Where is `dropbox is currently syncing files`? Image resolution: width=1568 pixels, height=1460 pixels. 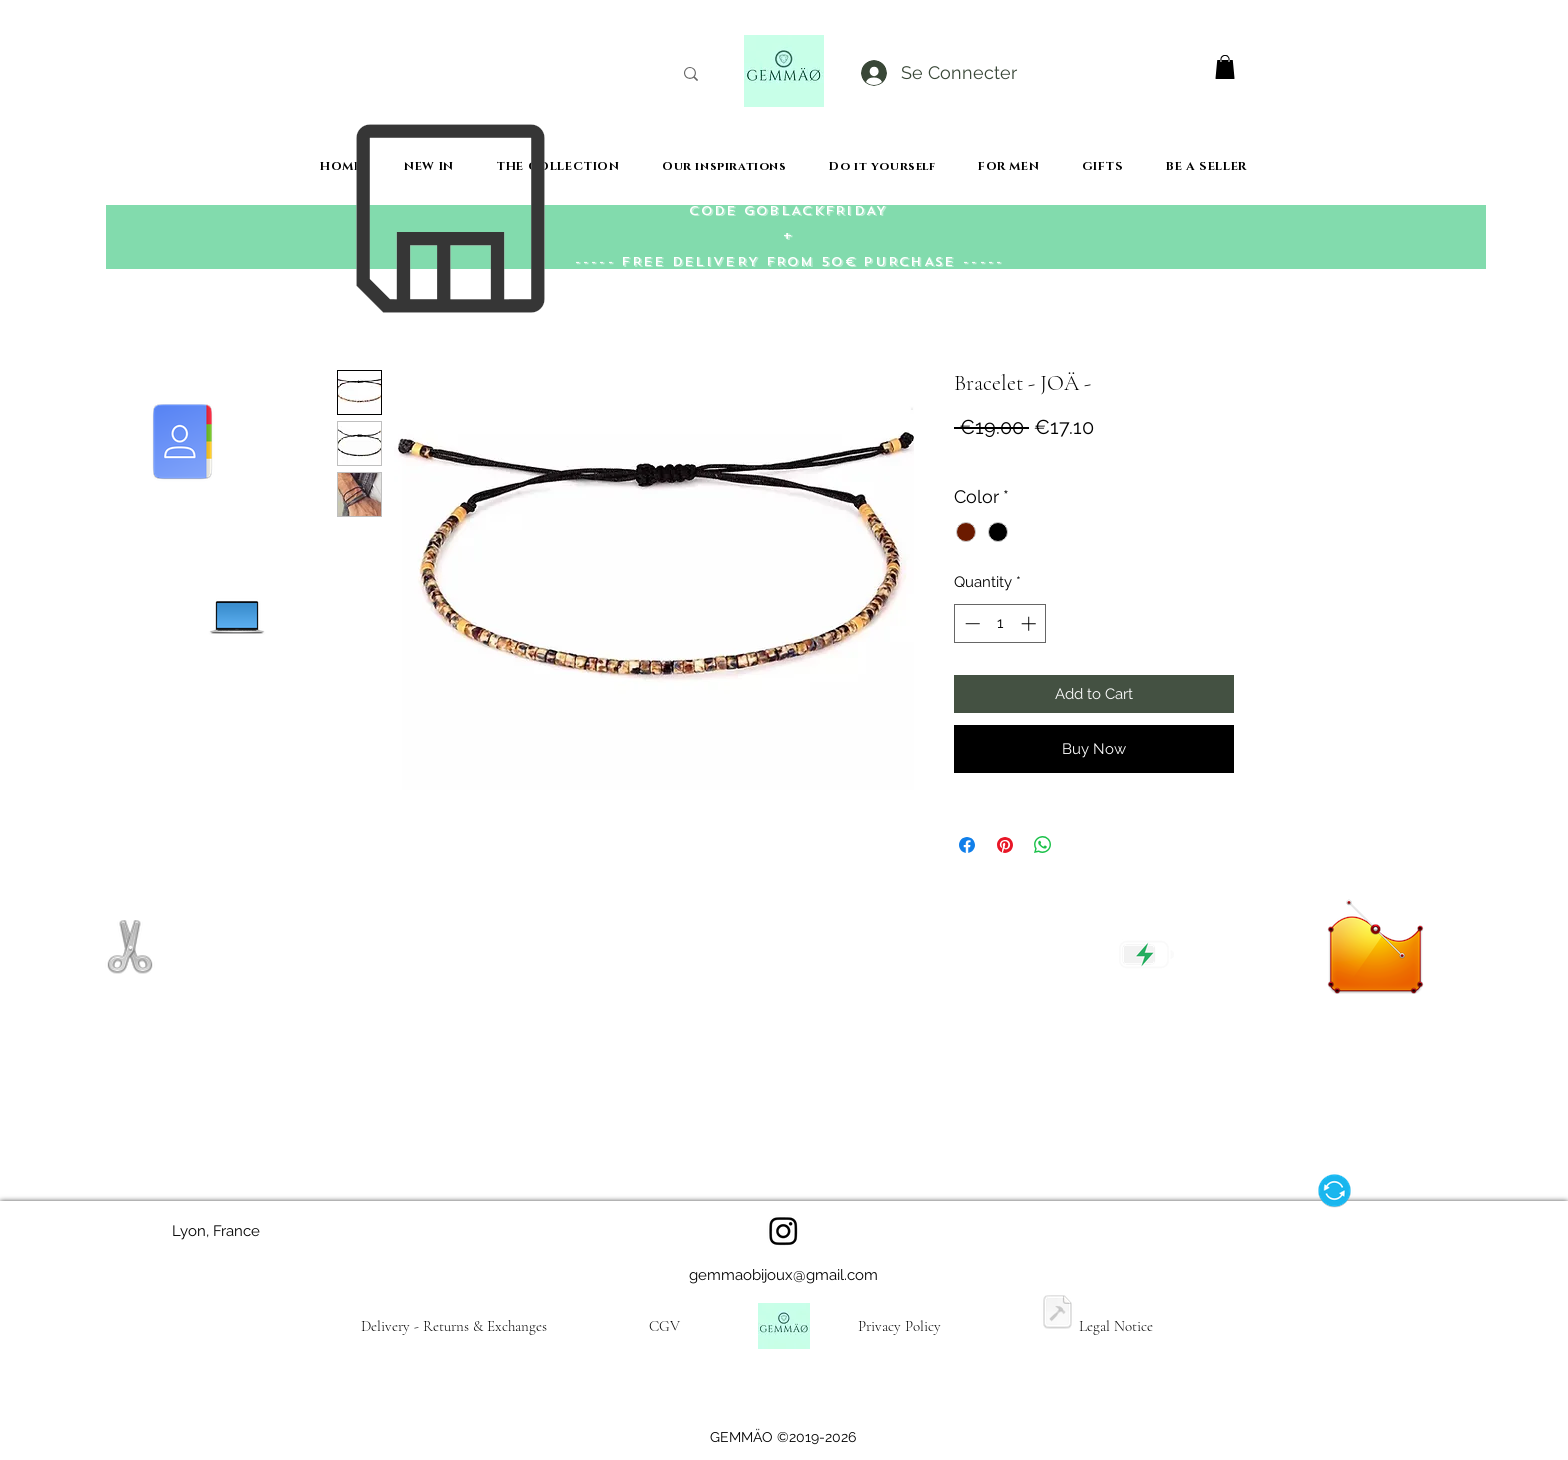
dropbox is currently syncing files is located at coordinates (1334, 1190).